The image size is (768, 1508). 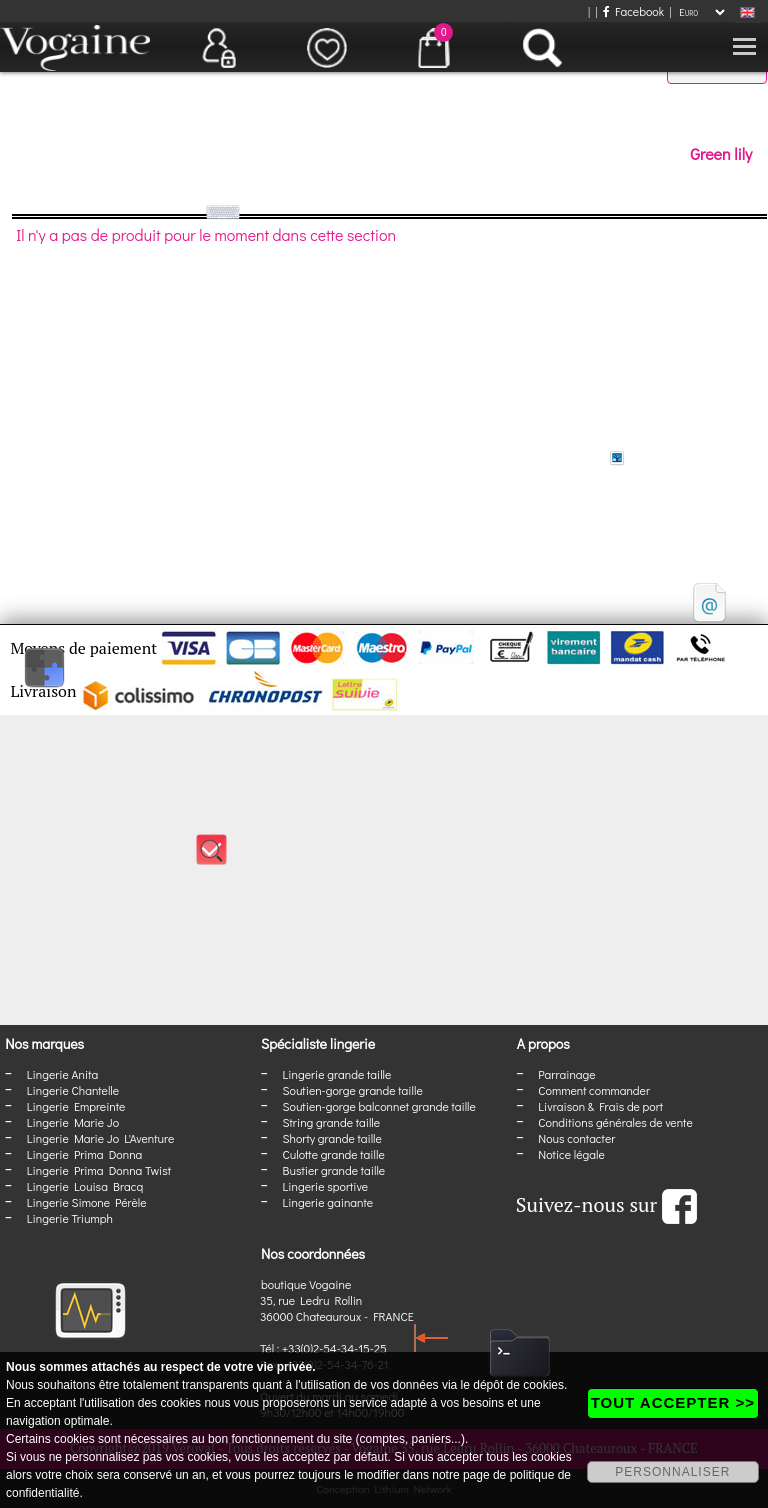 What do you see at coordinates (617, 458) in the screenshot?
I see `open shotwell photo manager` at bounding box center [617, 458].